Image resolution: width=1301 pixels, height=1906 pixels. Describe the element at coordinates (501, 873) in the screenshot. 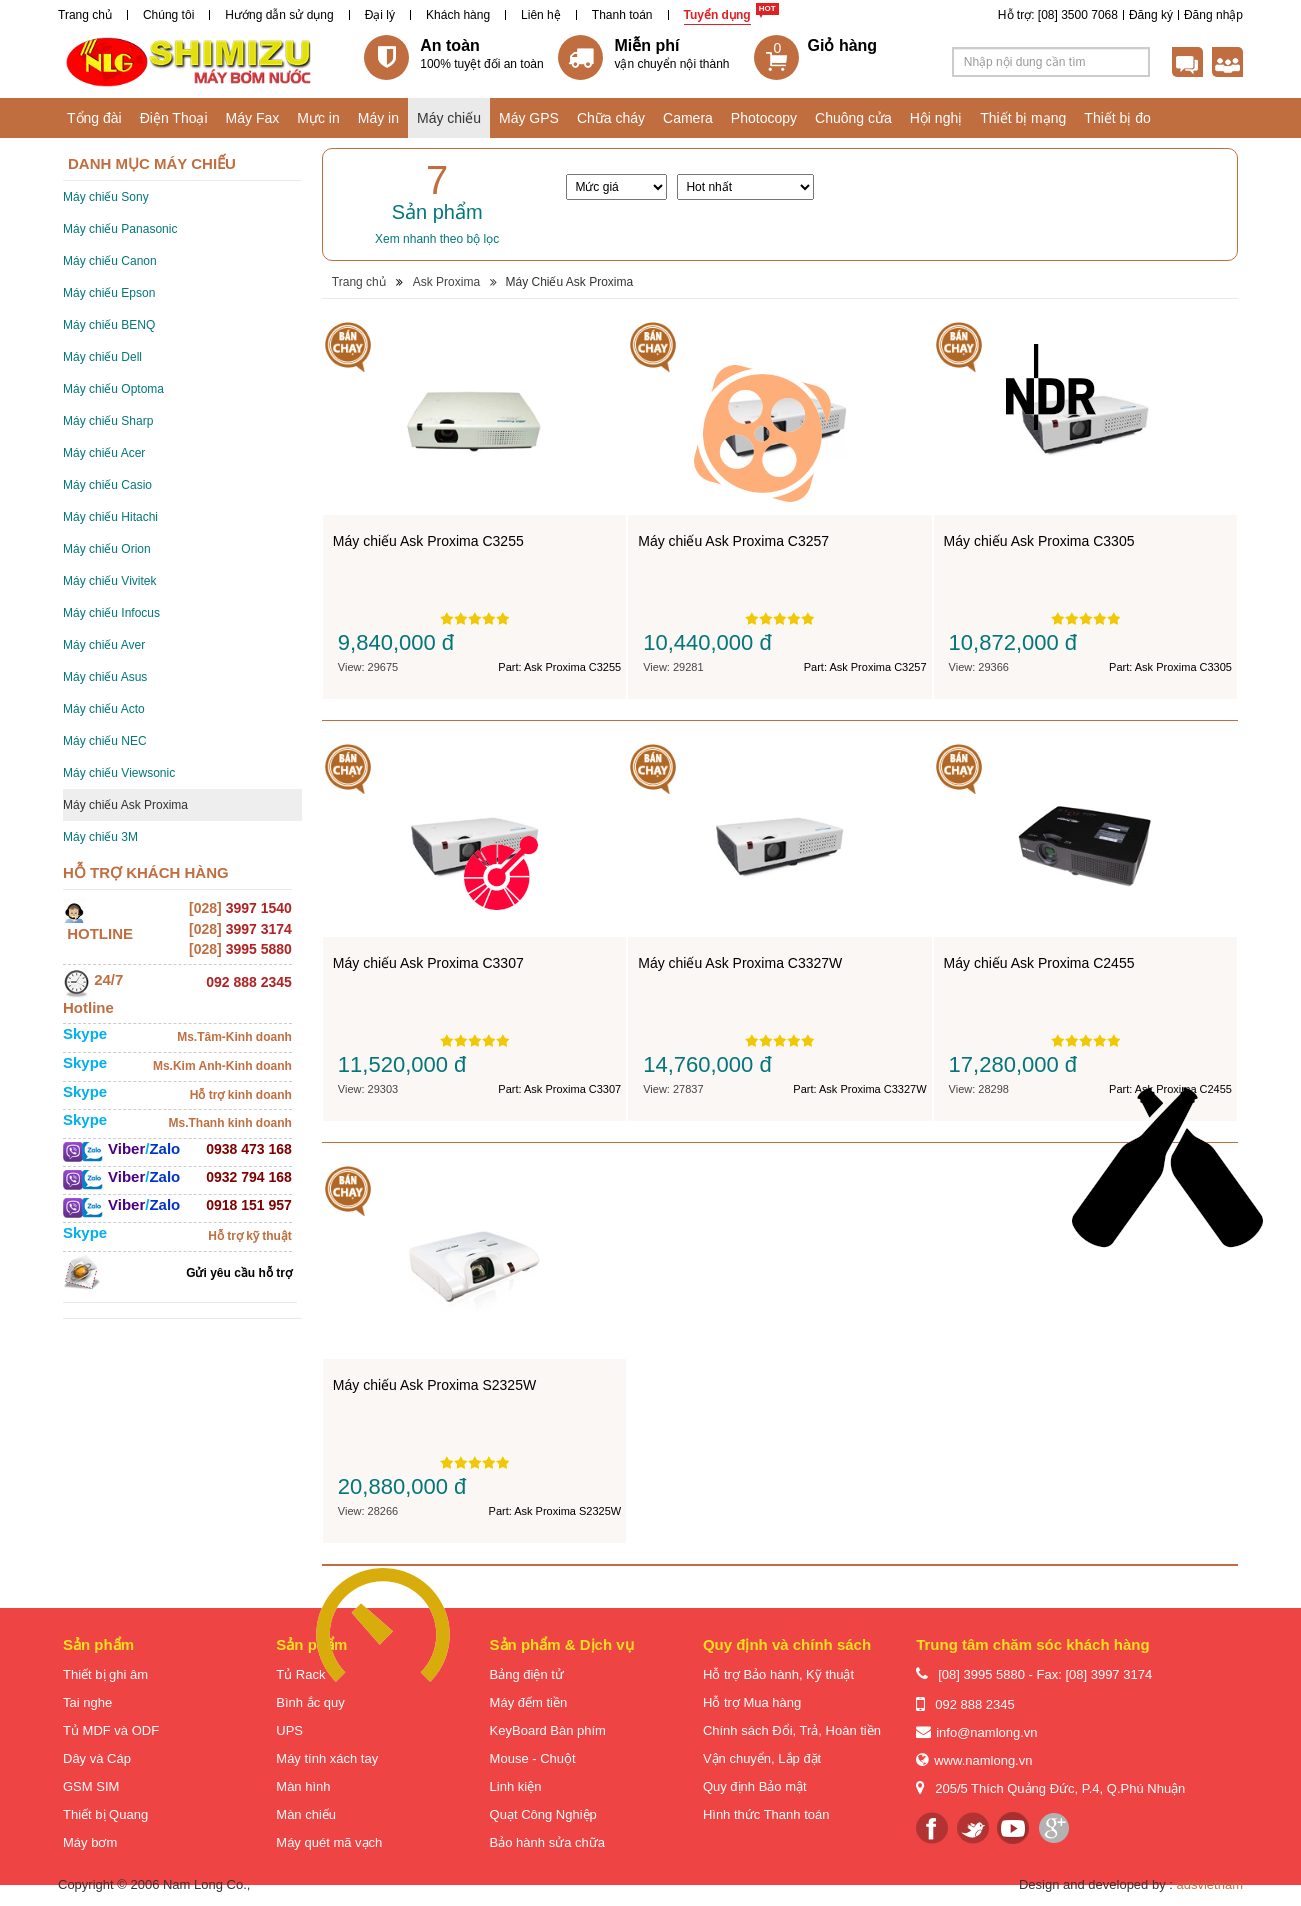

I see `openapi initiative logo` at that location.